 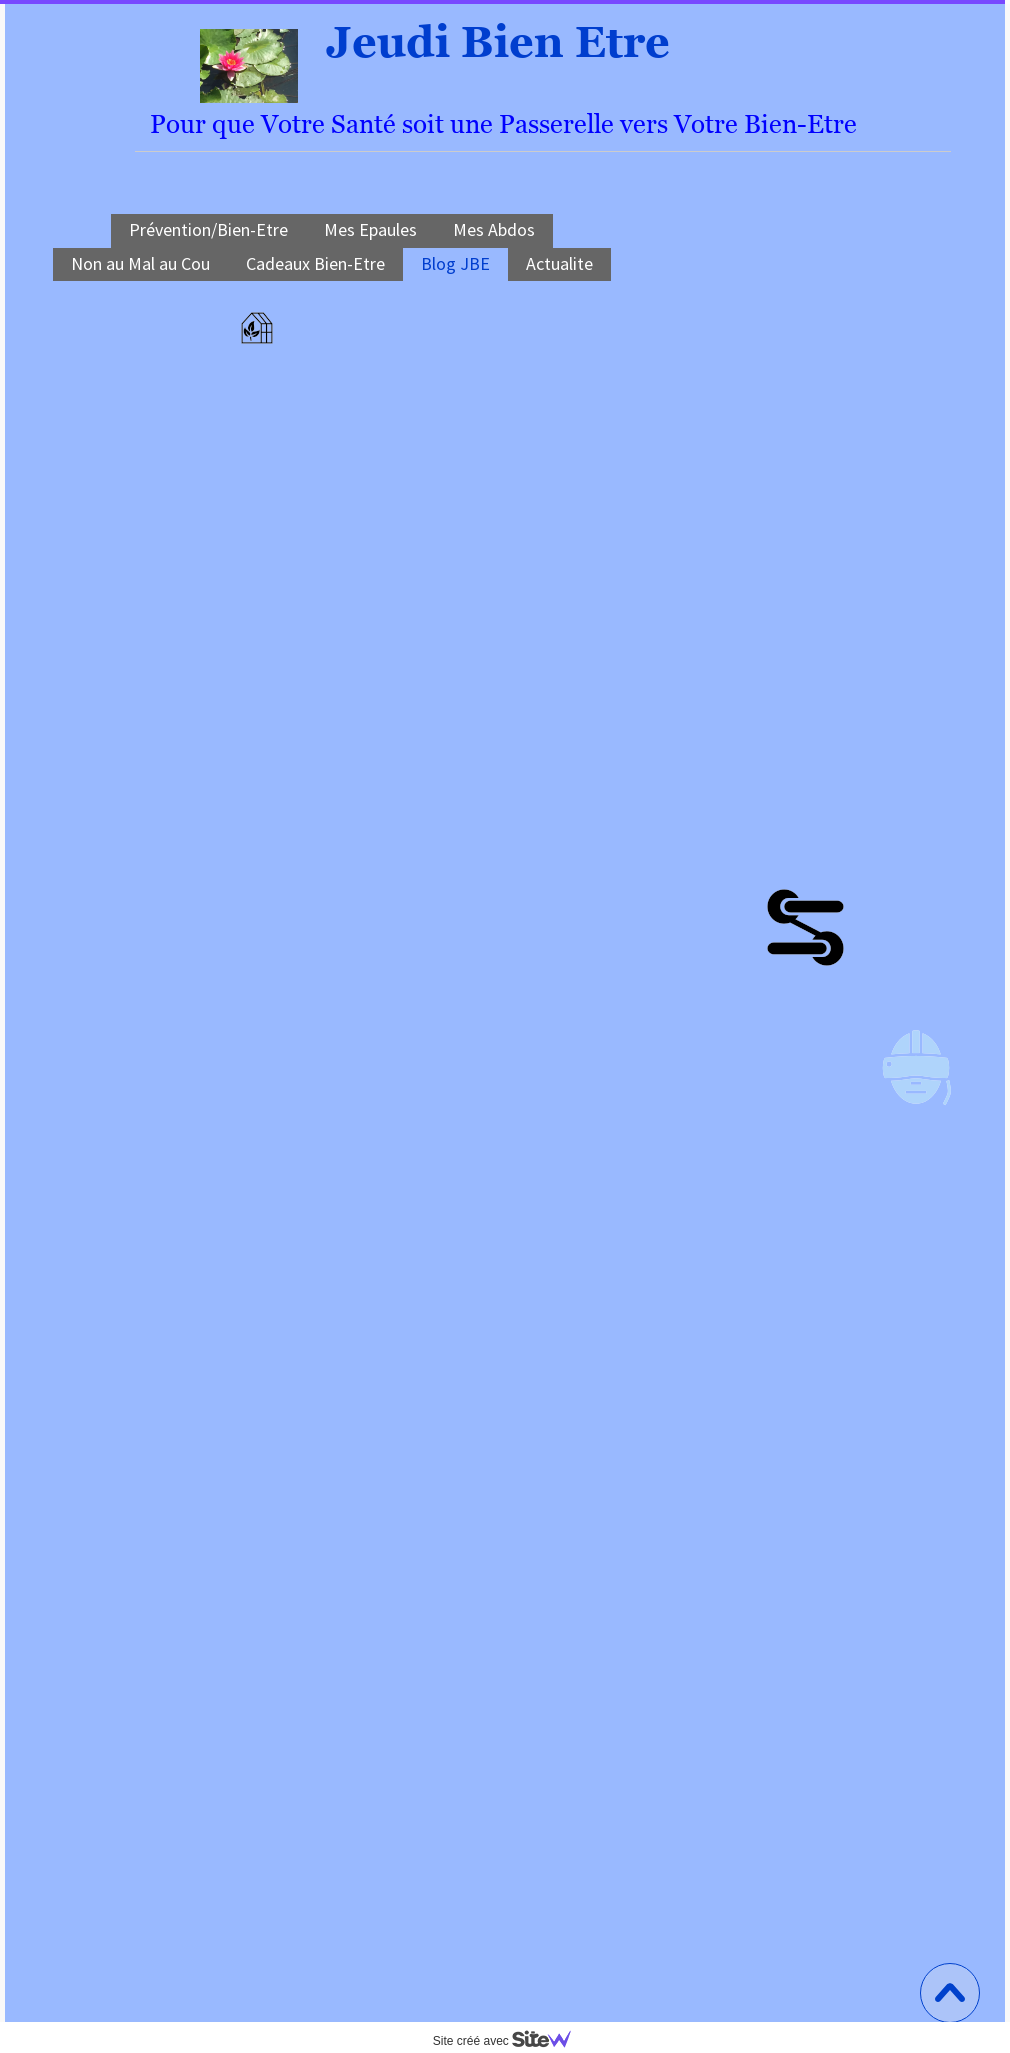 What do you see at coordinates (257, 328) in the screenshot?
I see `access greenhouse or garden management` at bounding box center [257, 328].